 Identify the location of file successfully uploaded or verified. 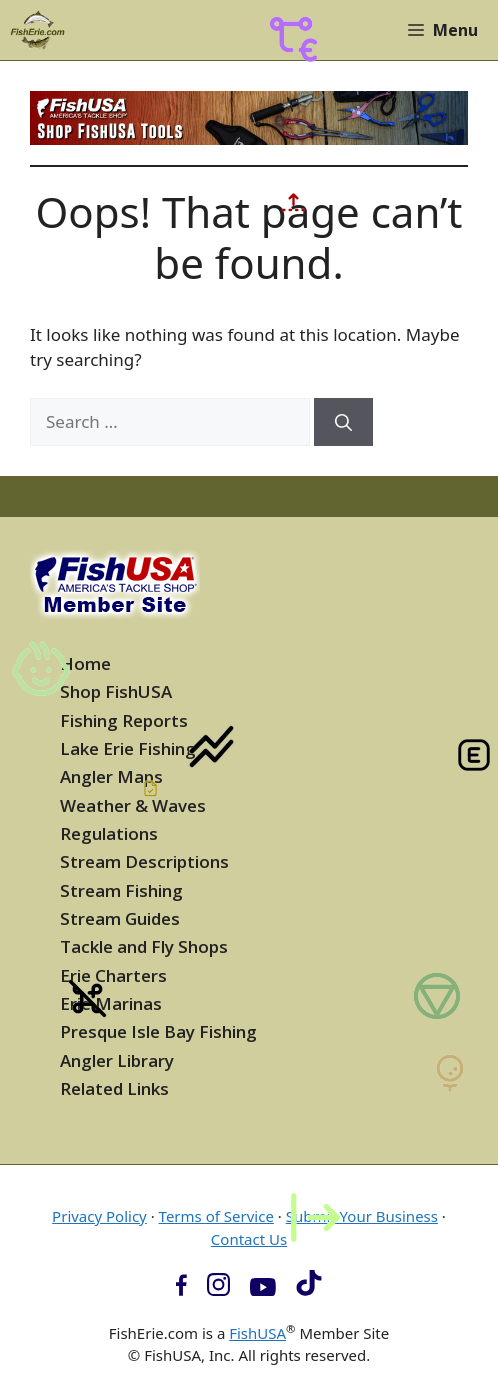
(150, 788).